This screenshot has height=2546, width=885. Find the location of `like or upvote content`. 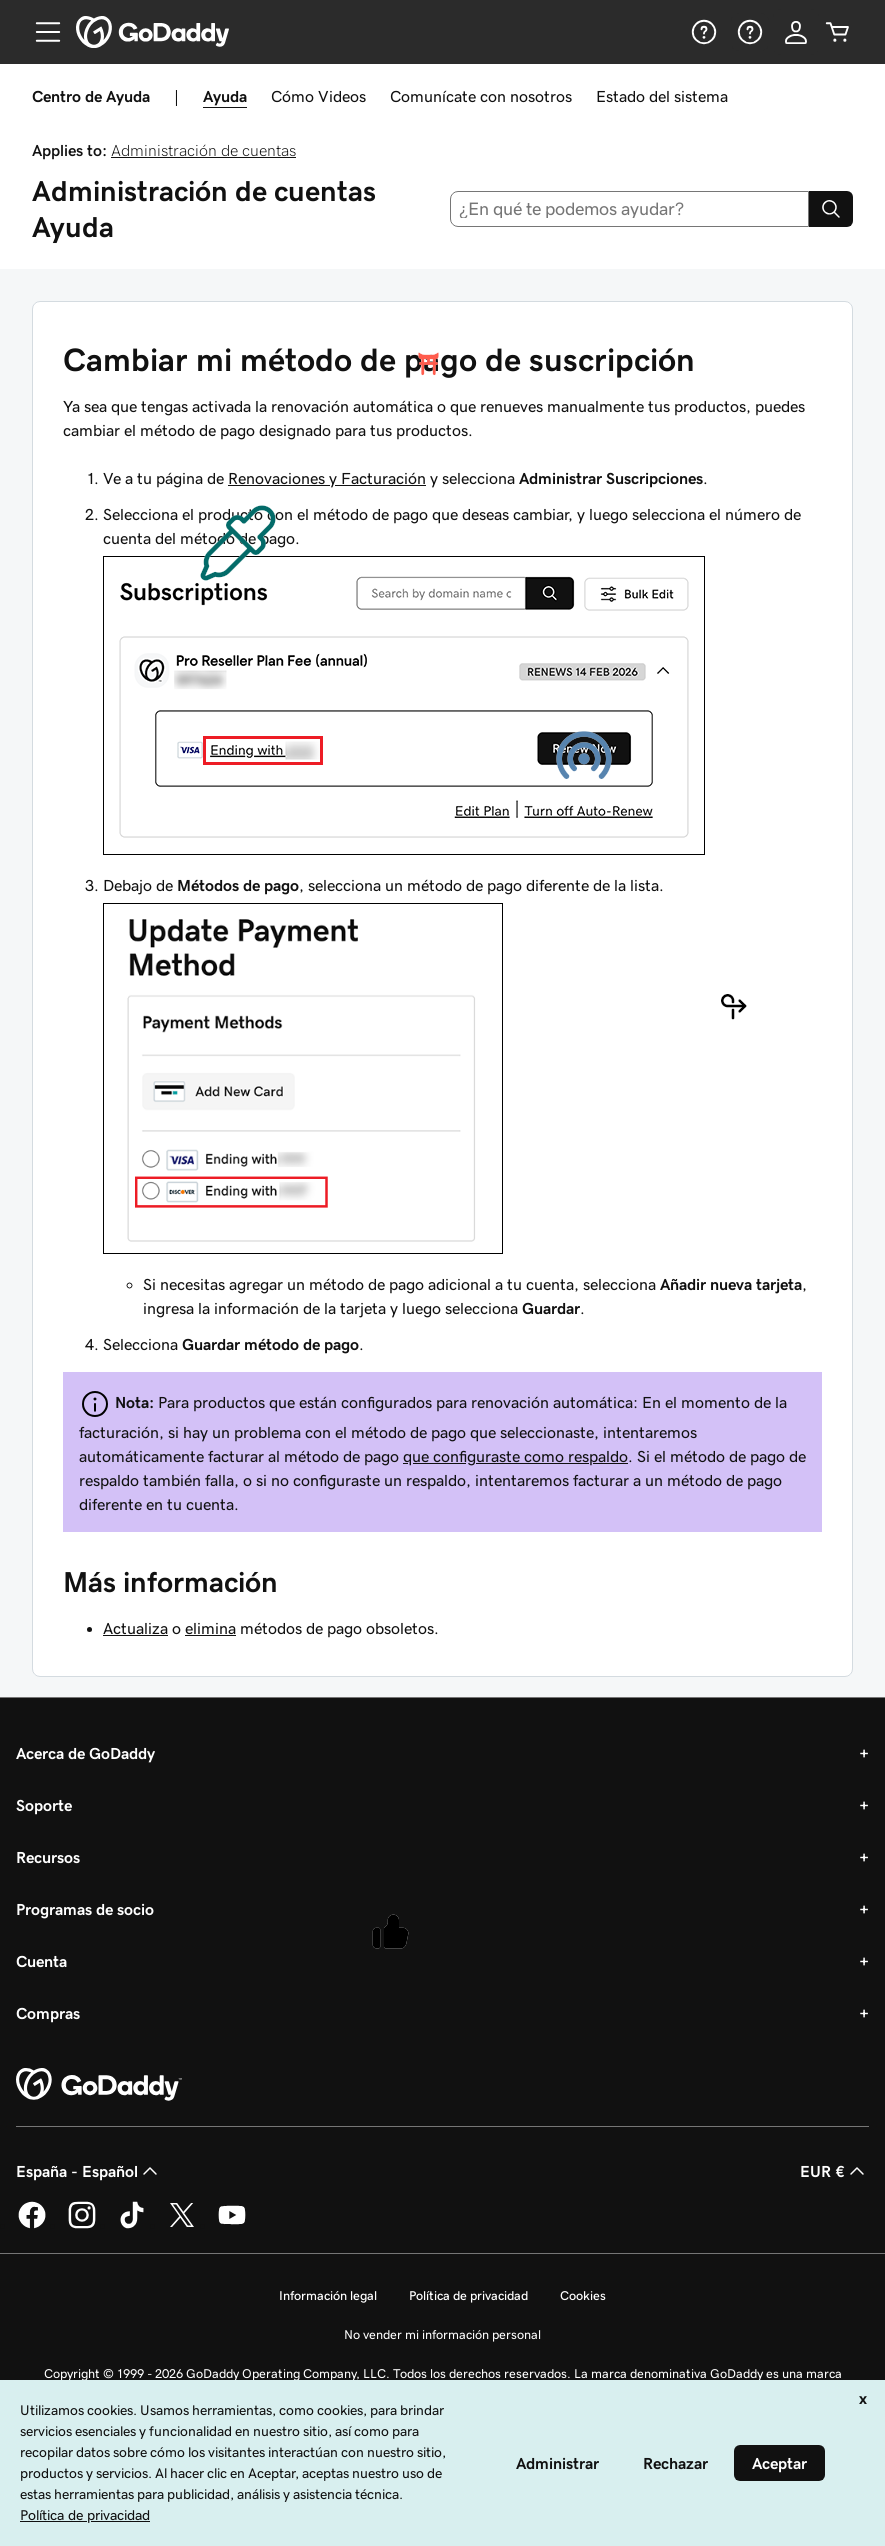

like or upvote content is located at coordinates (391, 1931).